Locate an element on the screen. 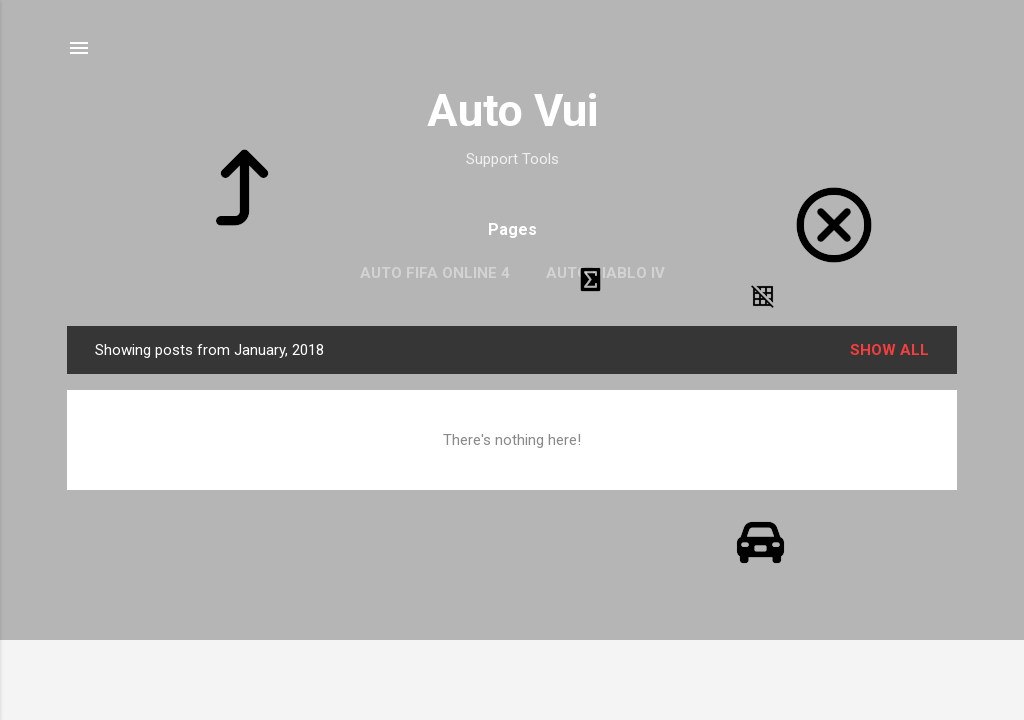 The height and width of the screenshot is (720, 1024). disable grid view is located at coordinates (763, 296).